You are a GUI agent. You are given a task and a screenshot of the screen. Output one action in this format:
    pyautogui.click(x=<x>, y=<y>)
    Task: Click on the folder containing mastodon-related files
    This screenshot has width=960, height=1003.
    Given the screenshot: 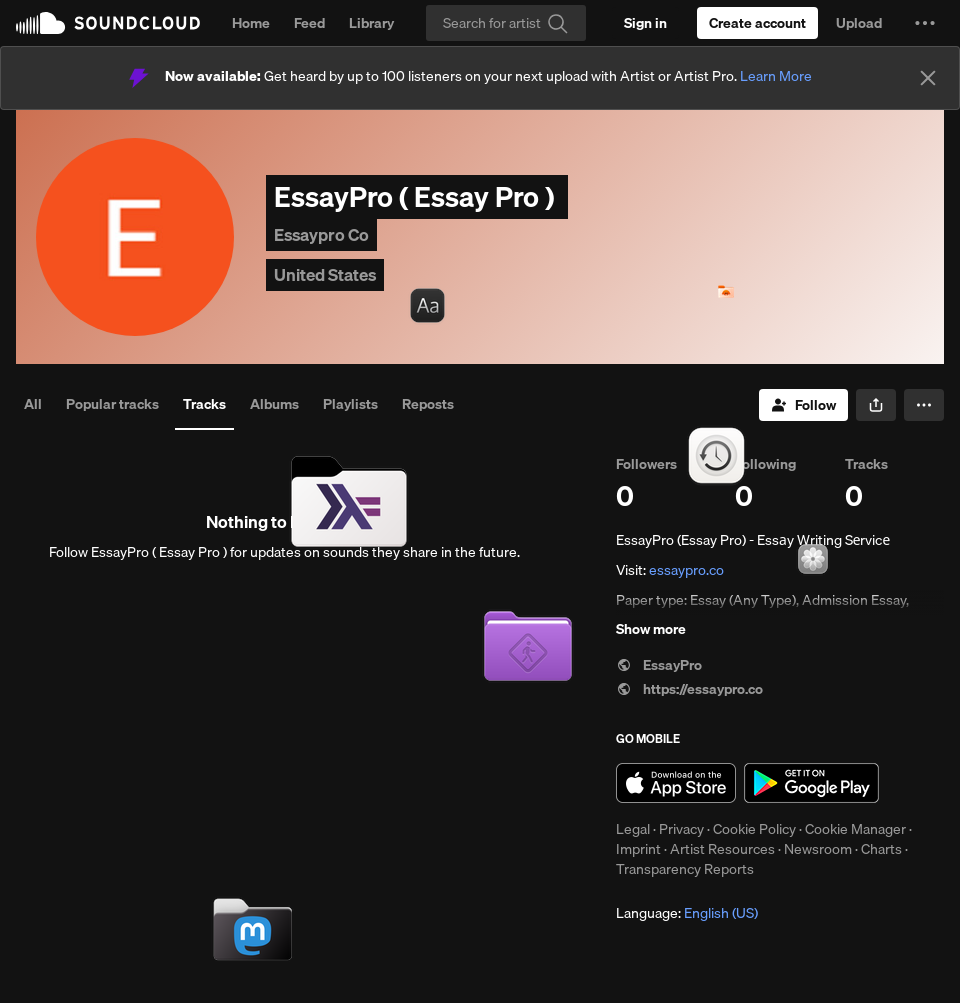 What is the action you would take?
    pyautogui.click(x=252, y=931)
    